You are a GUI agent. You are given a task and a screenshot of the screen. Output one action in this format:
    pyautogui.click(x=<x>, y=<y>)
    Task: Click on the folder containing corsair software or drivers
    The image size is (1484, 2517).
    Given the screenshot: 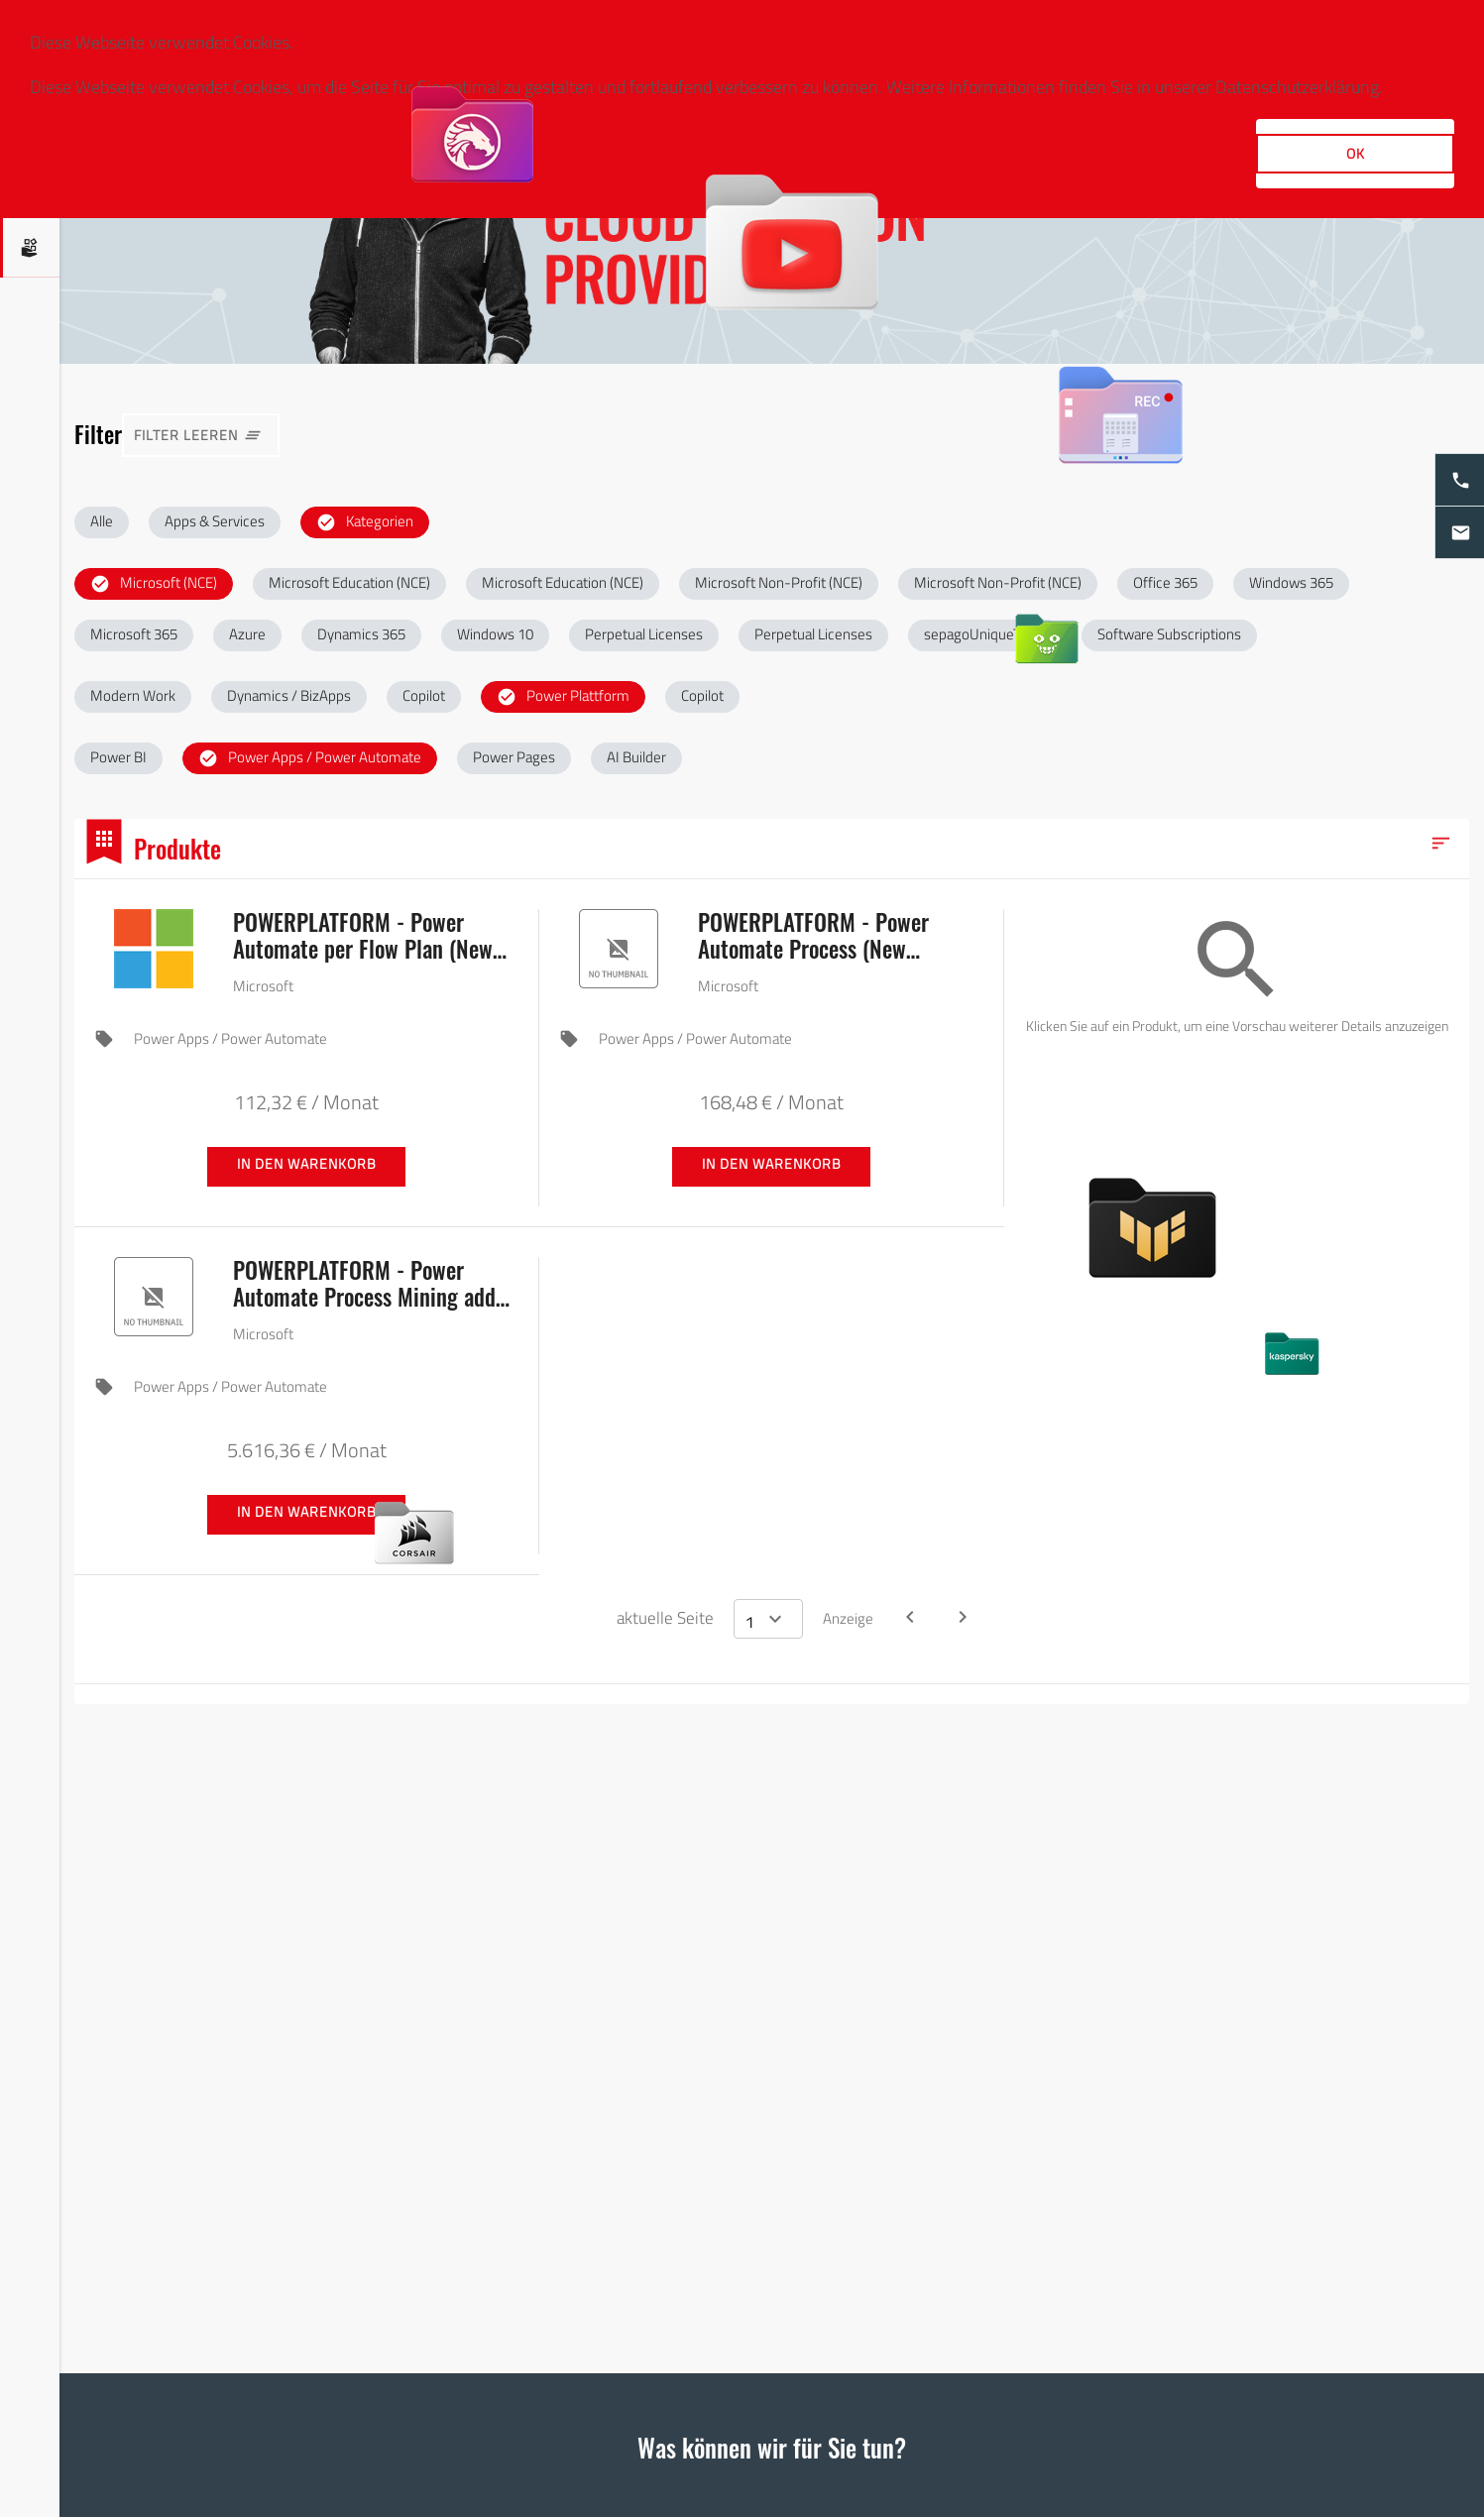 What is the action you would take?
    pyautogui.click(x=413, y=1535)
    